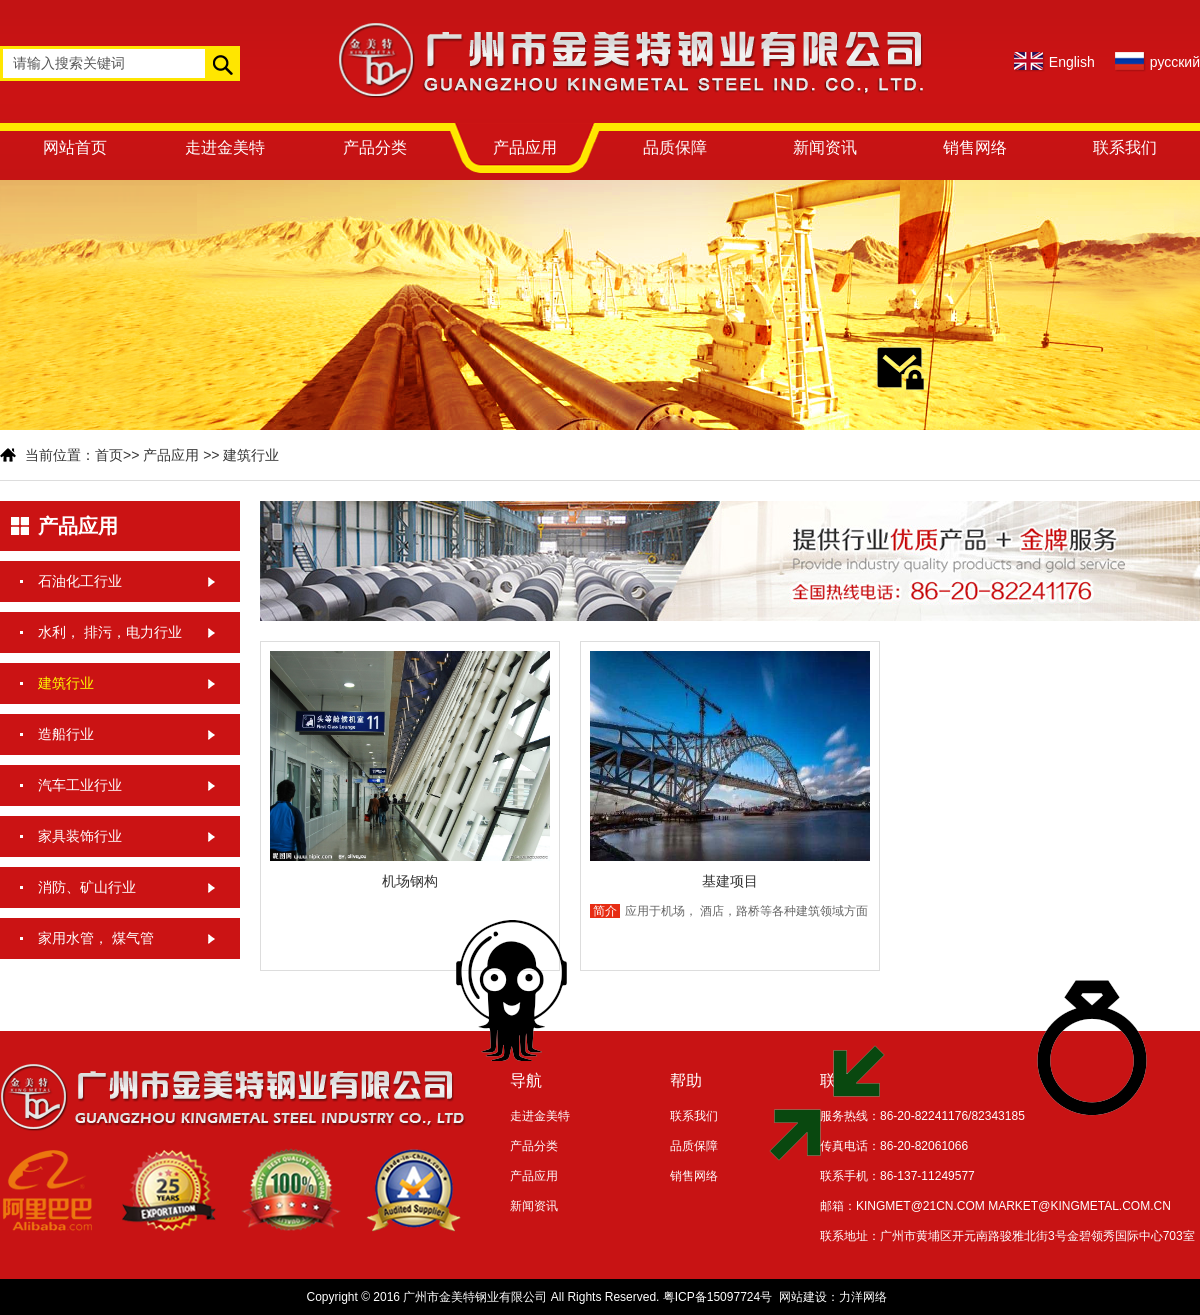 The width and height of the screenshot is (1200, 1315). Describe the element at coordinates (511, 990) in the screenshot. I see `argo cd logo - a gitops continuous delivery tool` at that location.